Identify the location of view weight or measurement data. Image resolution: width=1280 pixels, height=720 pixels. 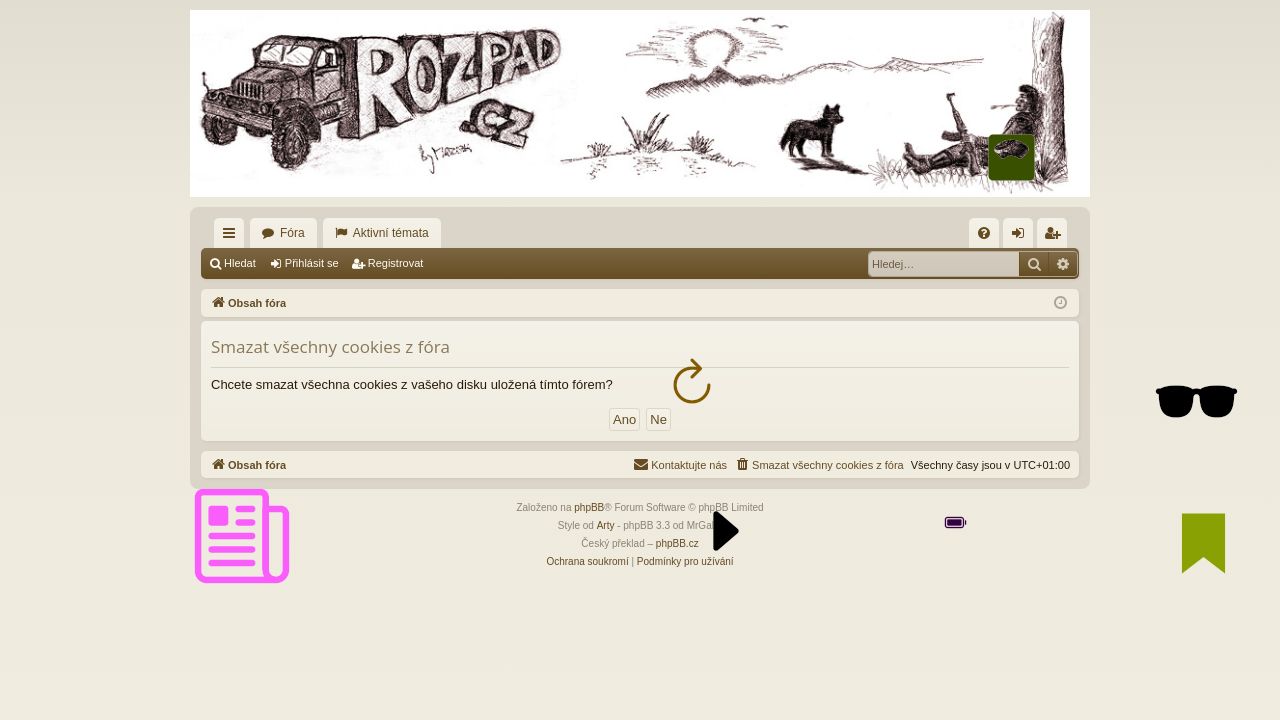
(1011, 157).